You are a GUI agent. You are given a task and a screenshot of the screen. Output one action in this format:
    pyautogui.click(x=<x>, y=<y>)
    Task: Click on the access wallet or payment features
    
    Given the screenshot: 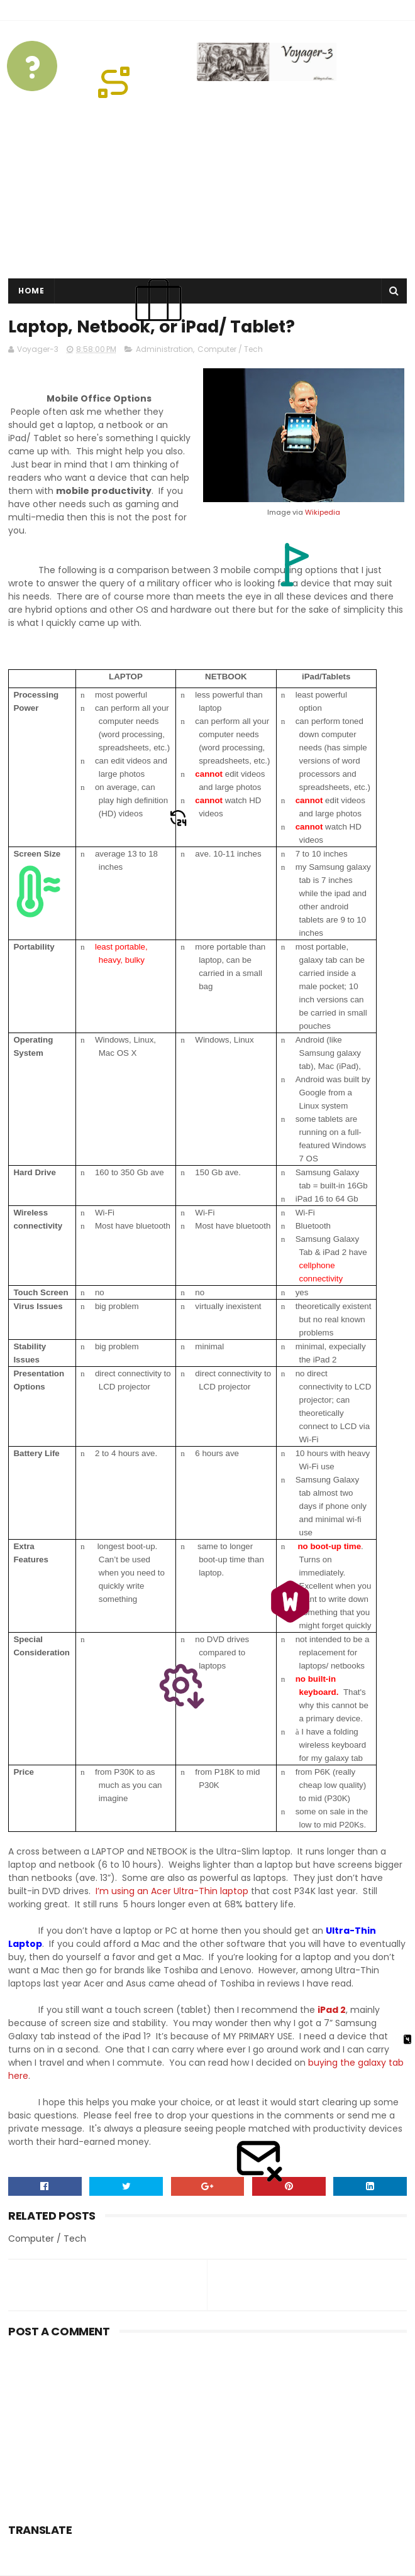 What is the action you would take?
    pyautogui.click(x=290, y=1601)
    